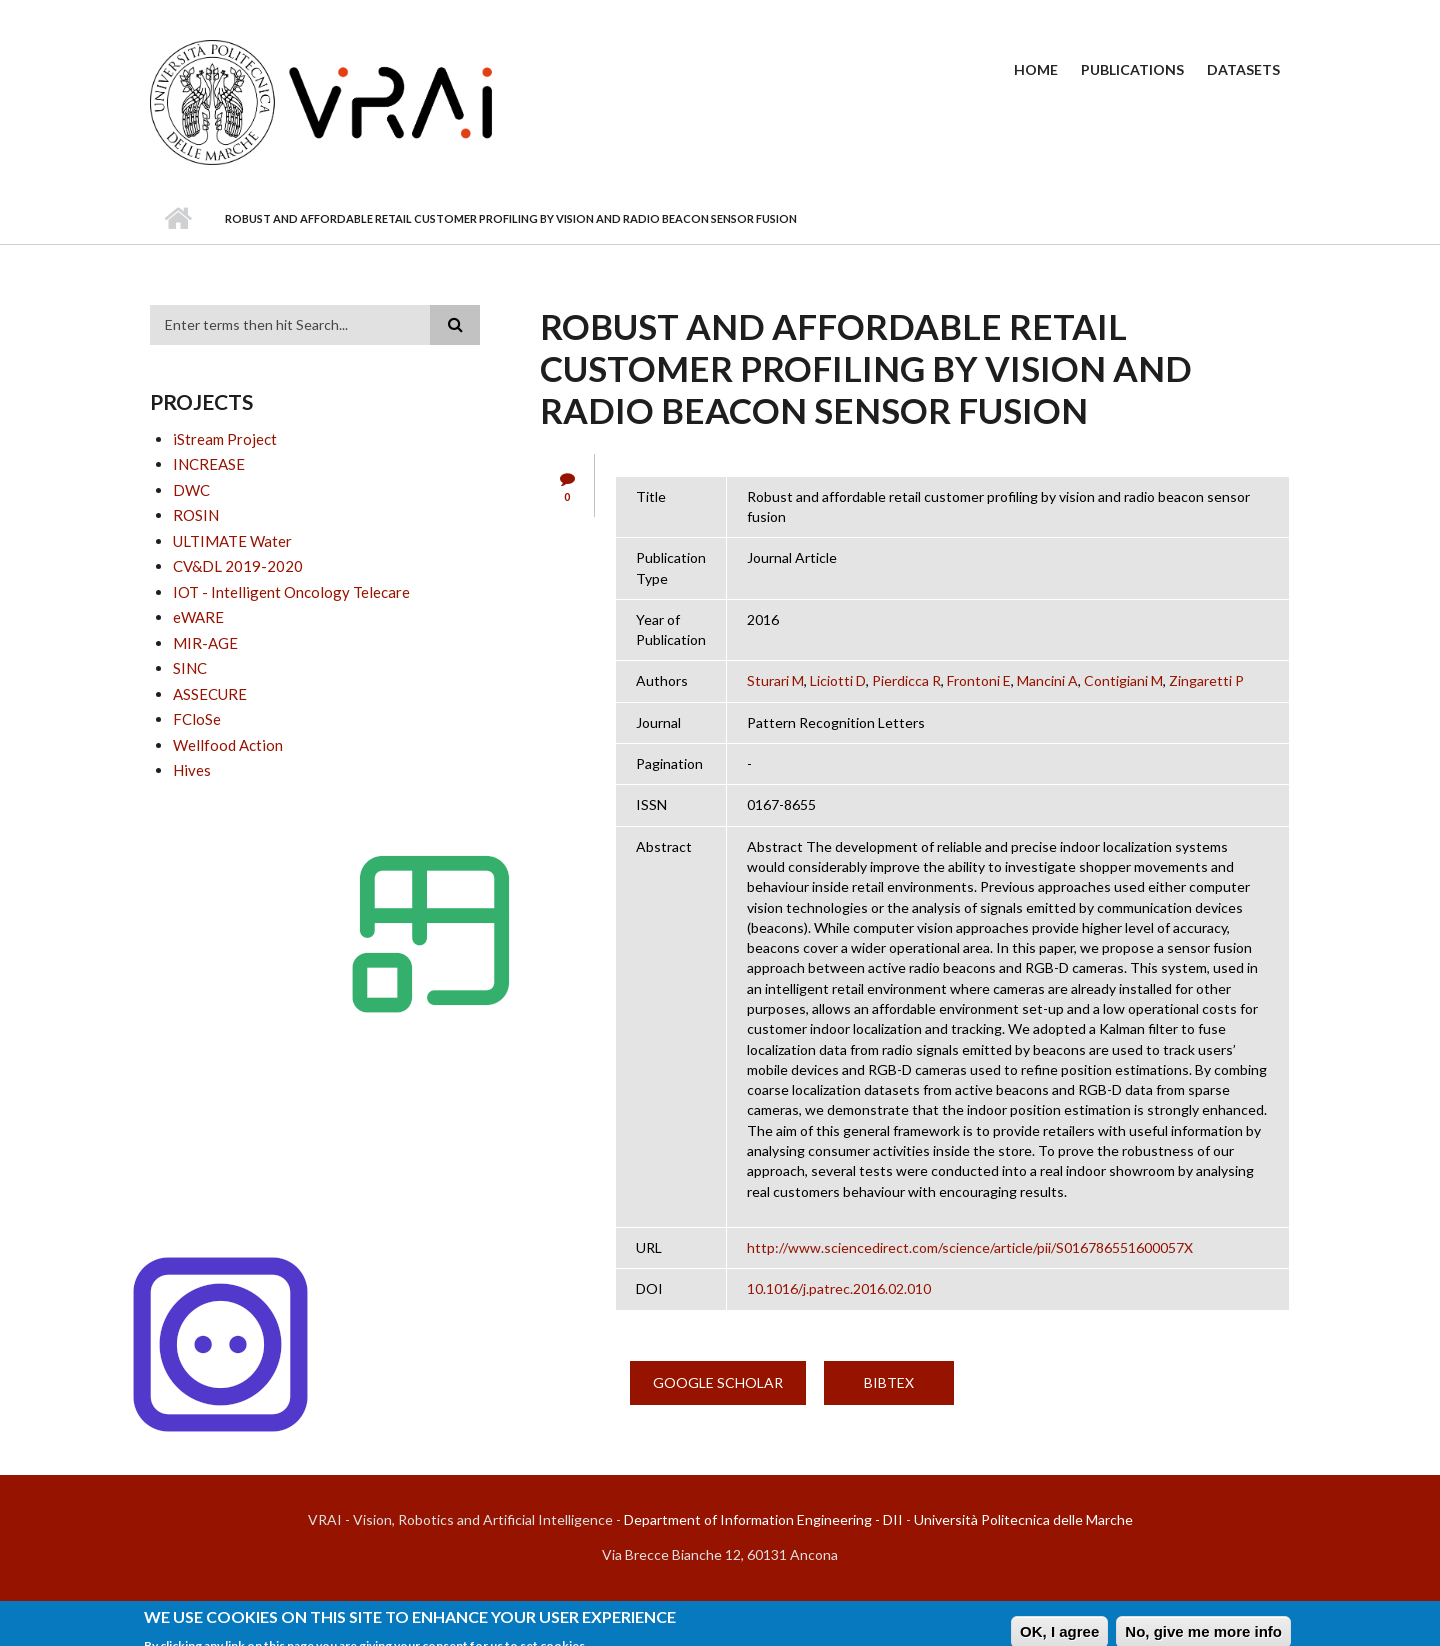 Image resolution: width=1440 pixels, height=1646 pixels. I want to click on select tumble dry normal setting, so click(220, 1344).